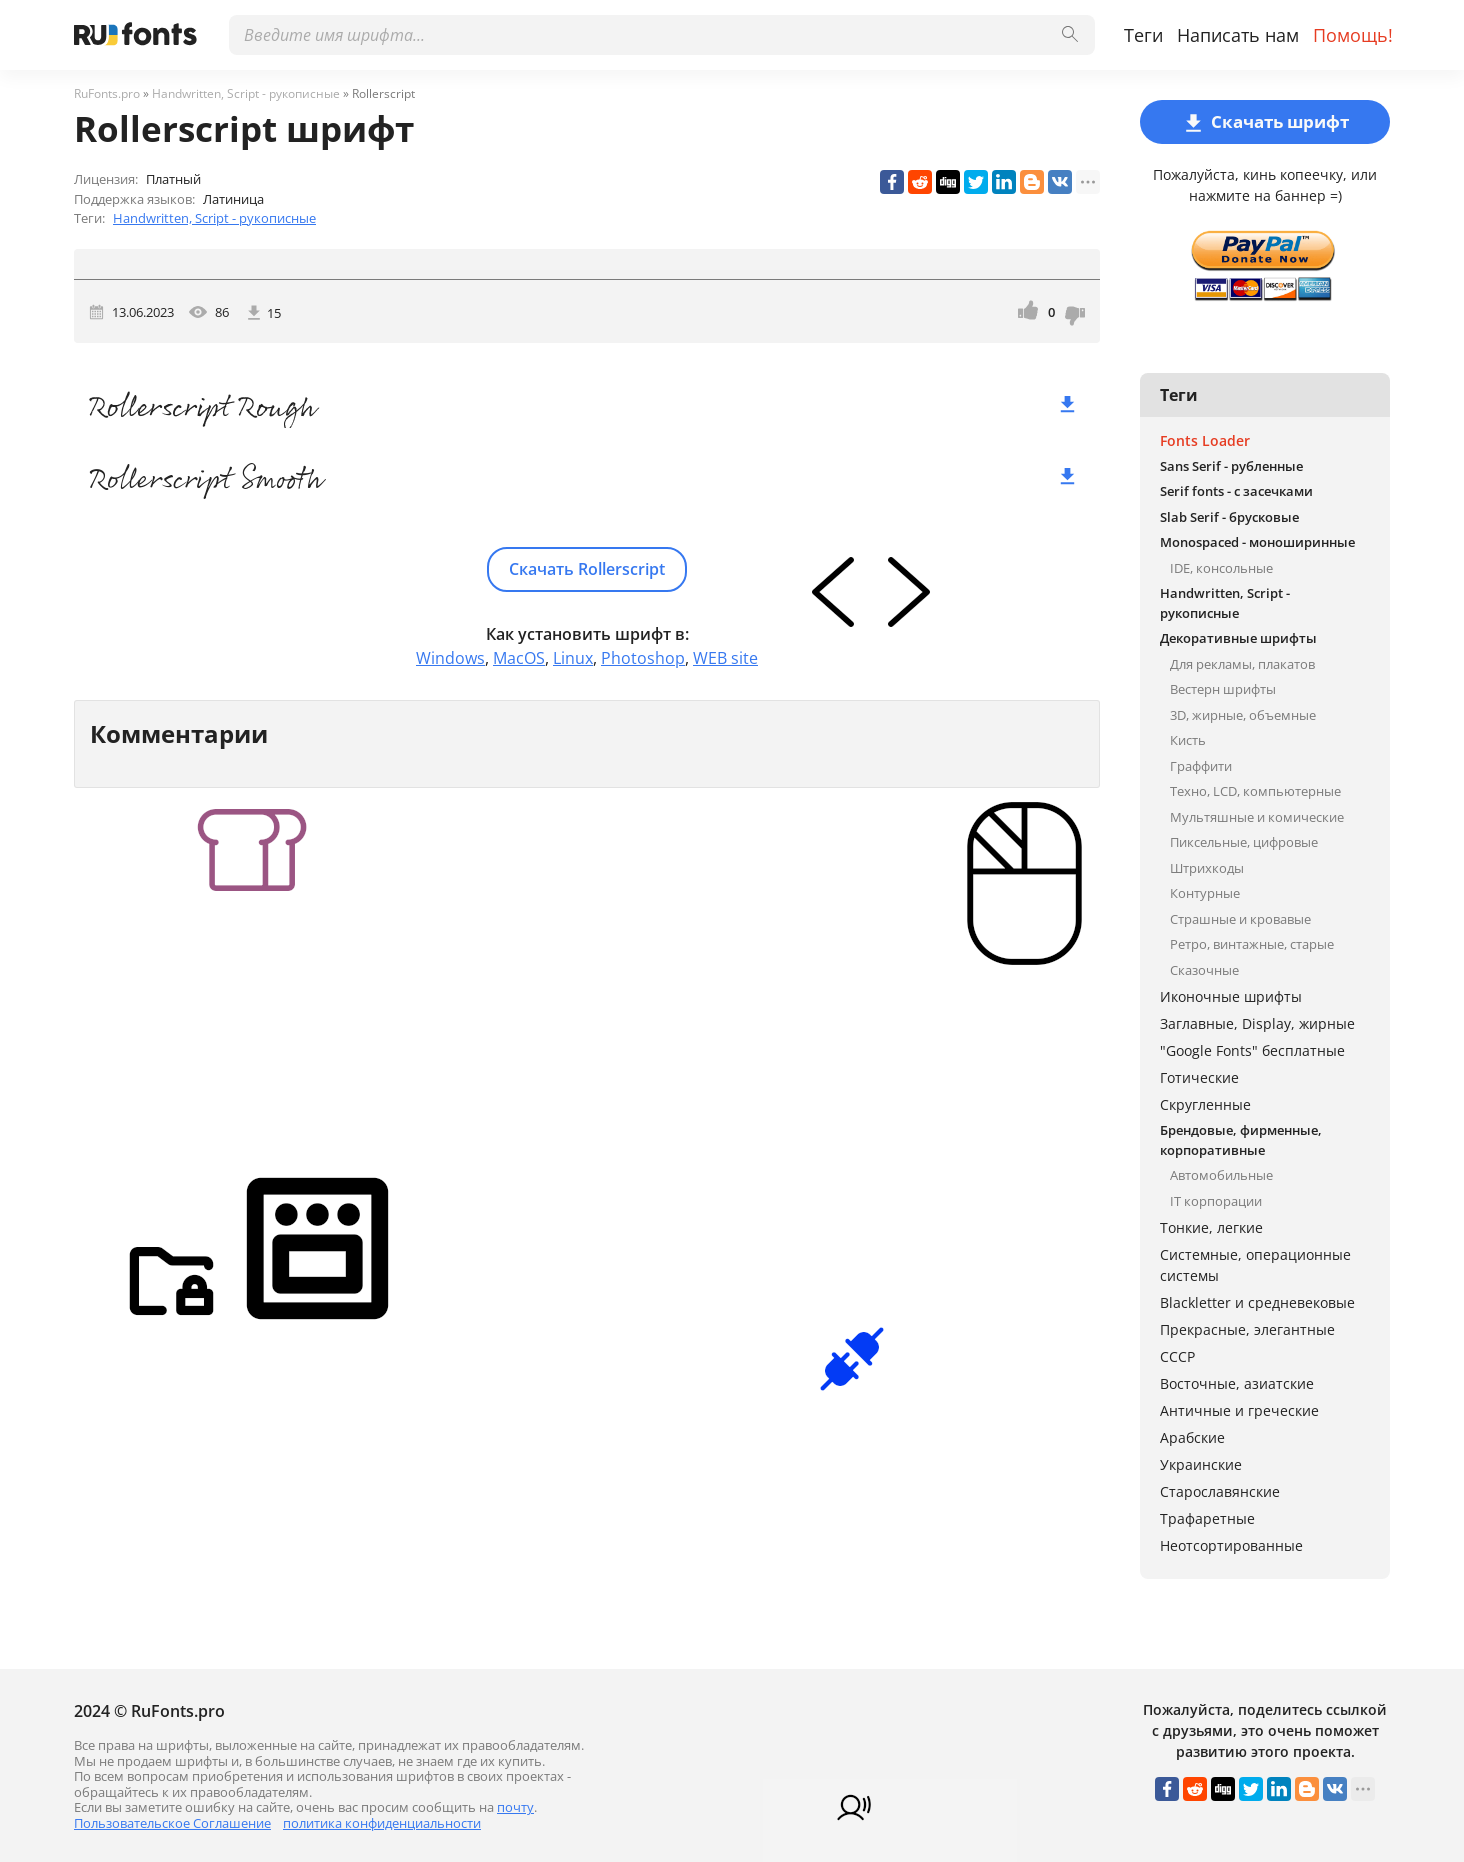 The height and width of the screenshot is (1862, 1464). I want to click on connect or establish a connection, so click(852, 1359).